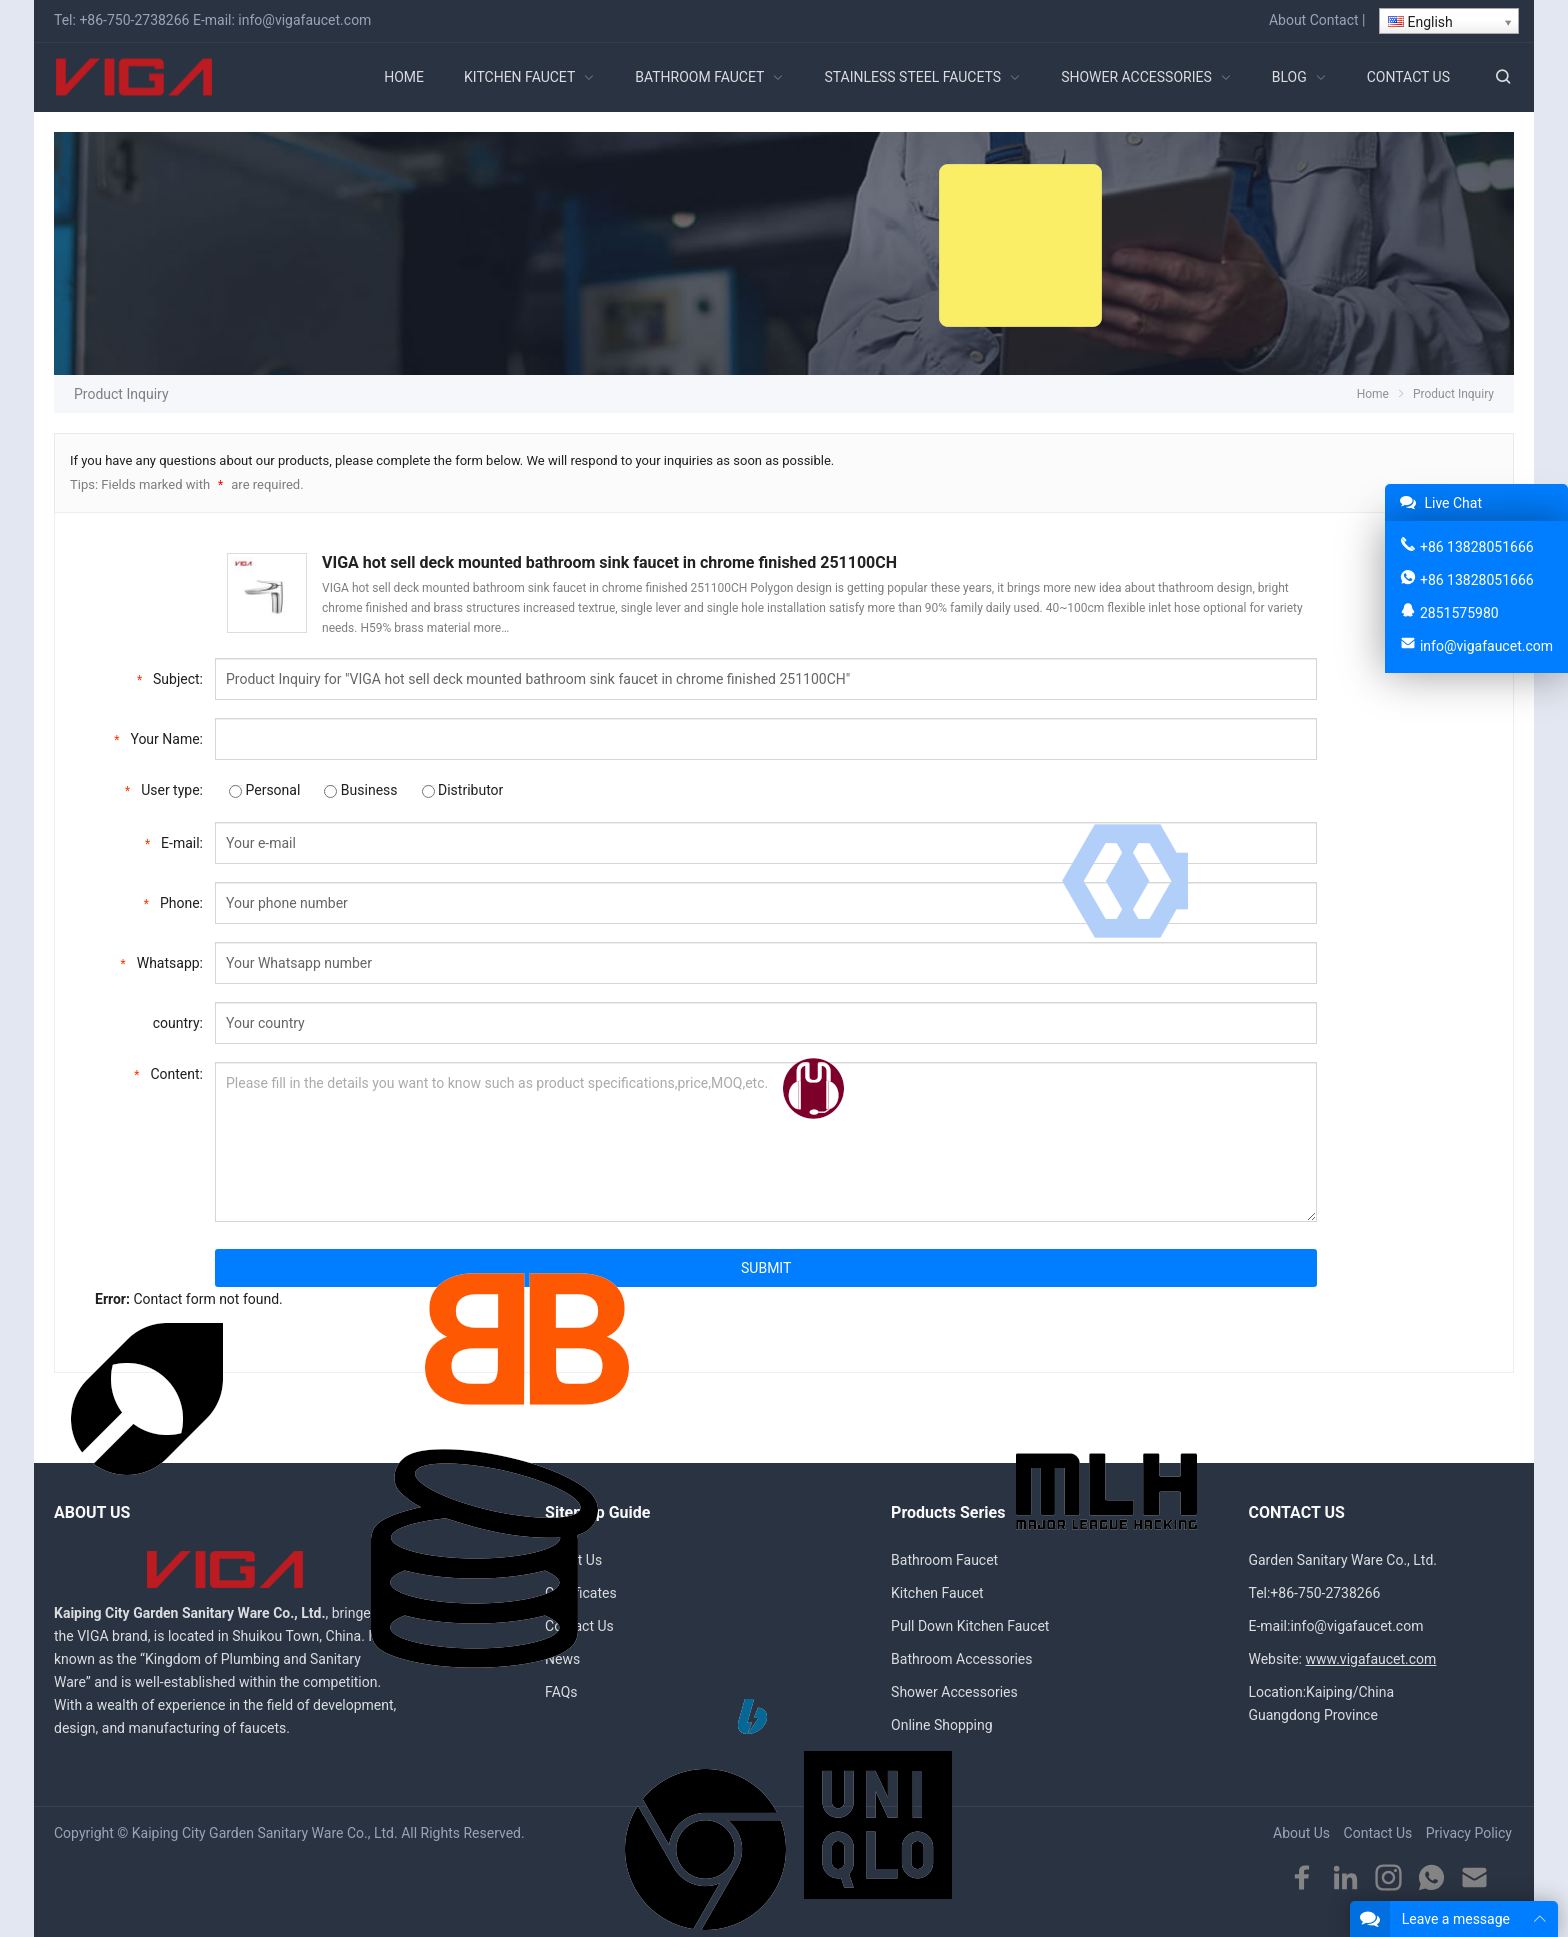  Describe the element at coordinates (705, 1849) in the screenshot. I see `open Google Chrome browser` at that location.